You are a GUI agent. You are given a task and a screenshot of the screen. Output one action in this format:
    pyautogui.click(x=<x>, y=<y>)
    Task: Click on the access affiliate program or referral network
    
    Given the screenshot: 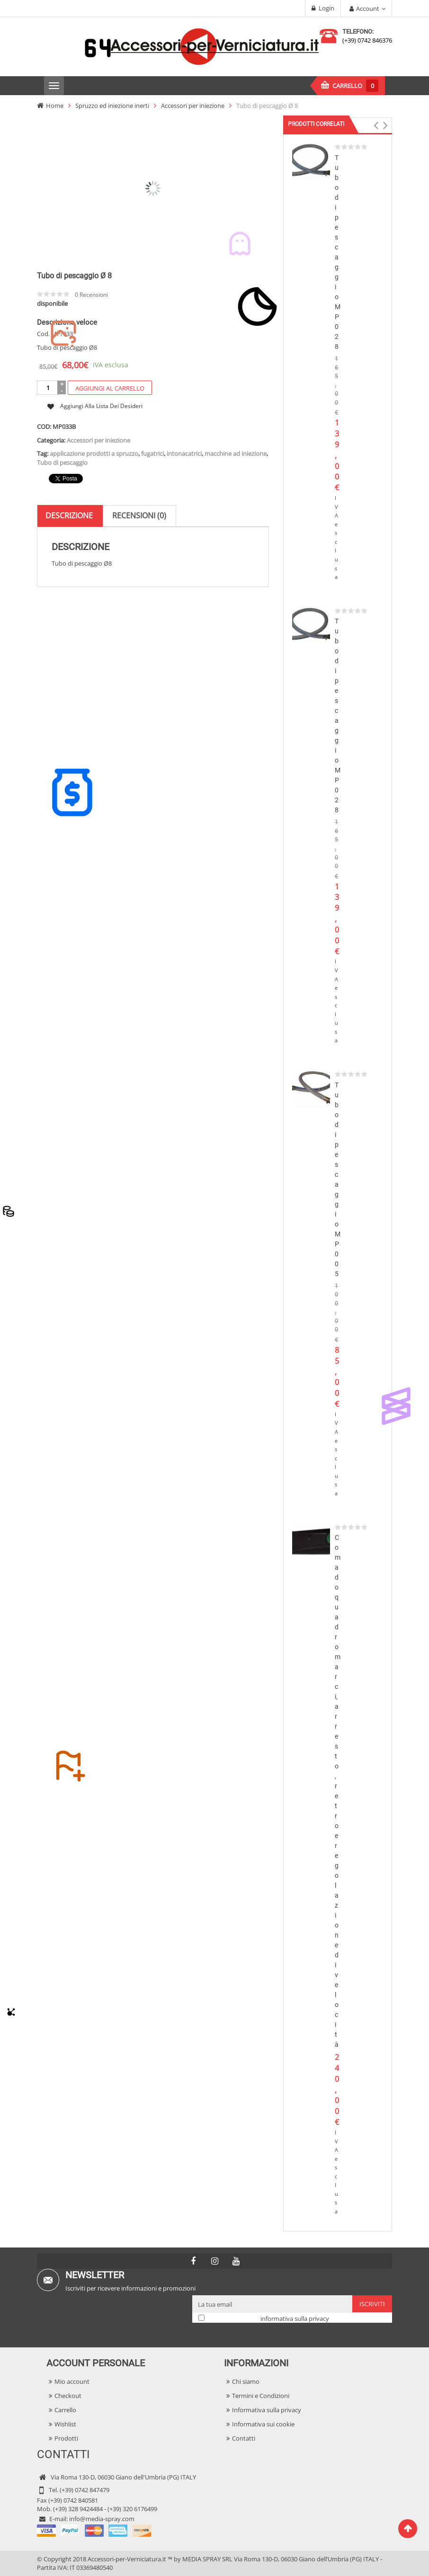 What is the action you would take?
    pyautogui.click(x=11, y=2012)
    